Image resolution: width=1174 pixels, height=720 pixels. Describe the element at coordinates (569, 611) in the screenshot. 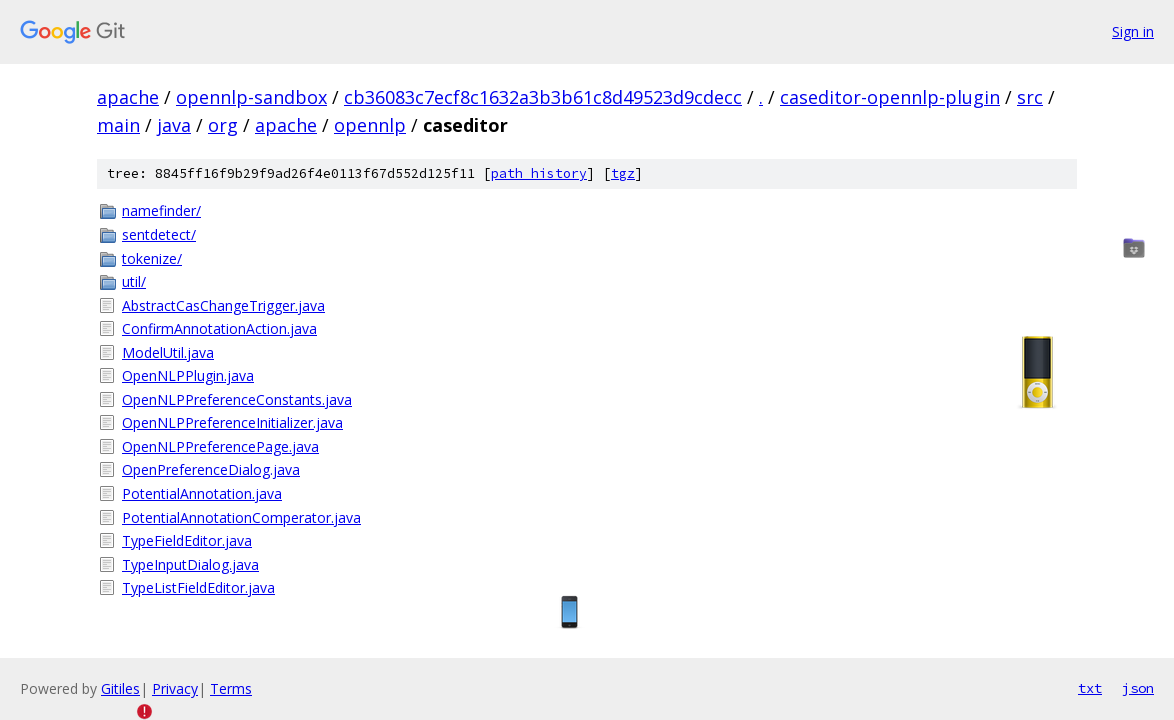

I see `indicates a connected iPhone device` at that location.